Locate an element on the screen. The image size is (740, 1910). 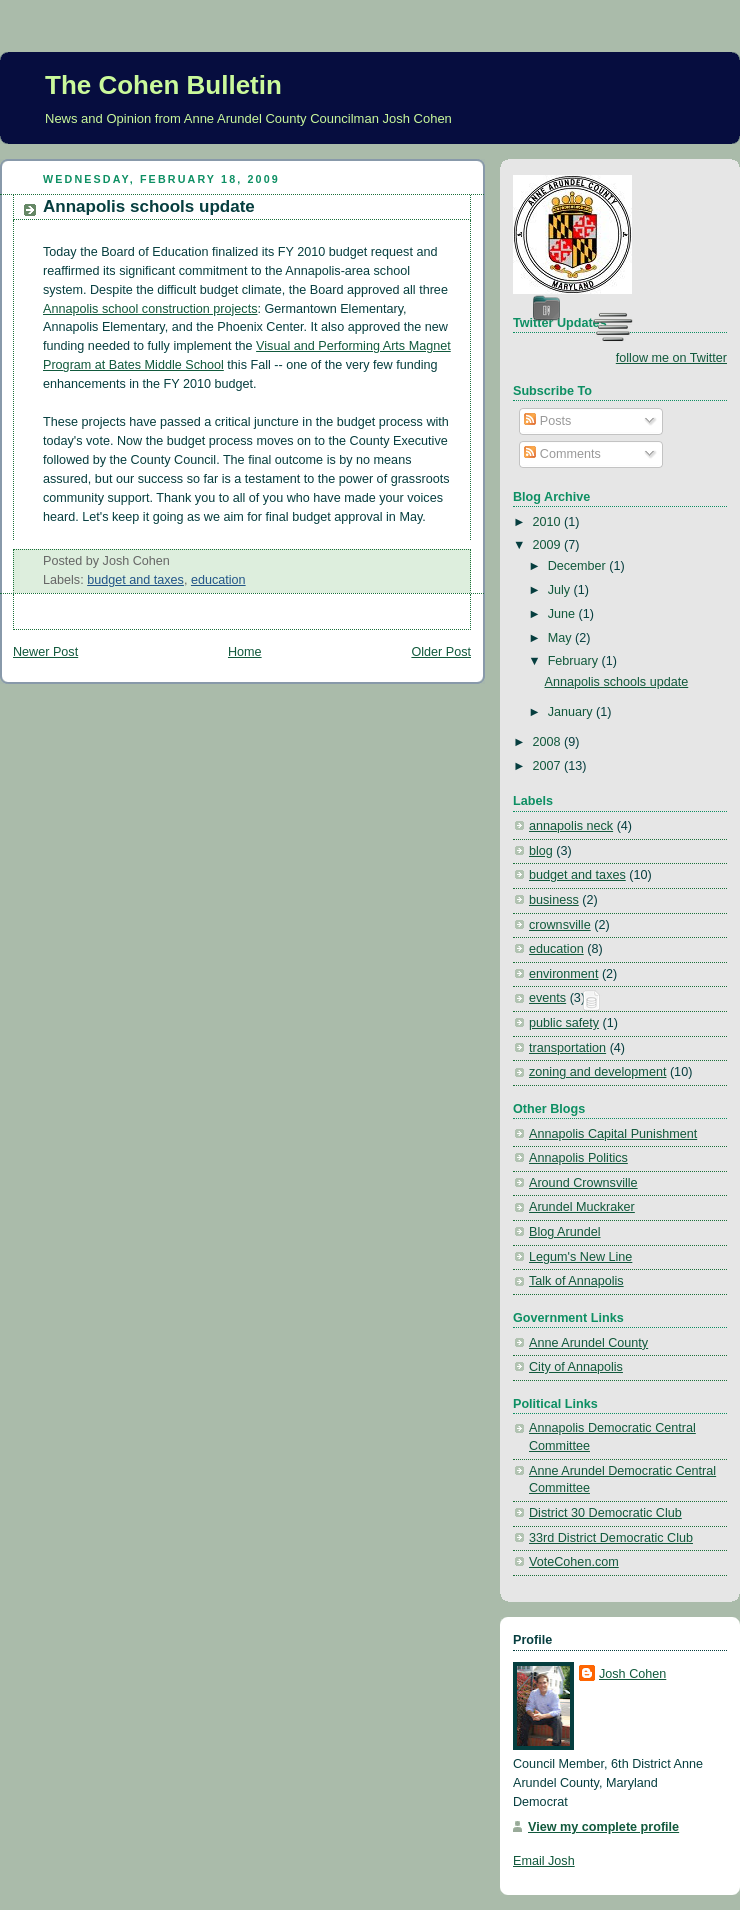
sqlite3 database file is located at coordinates (591, 1000).